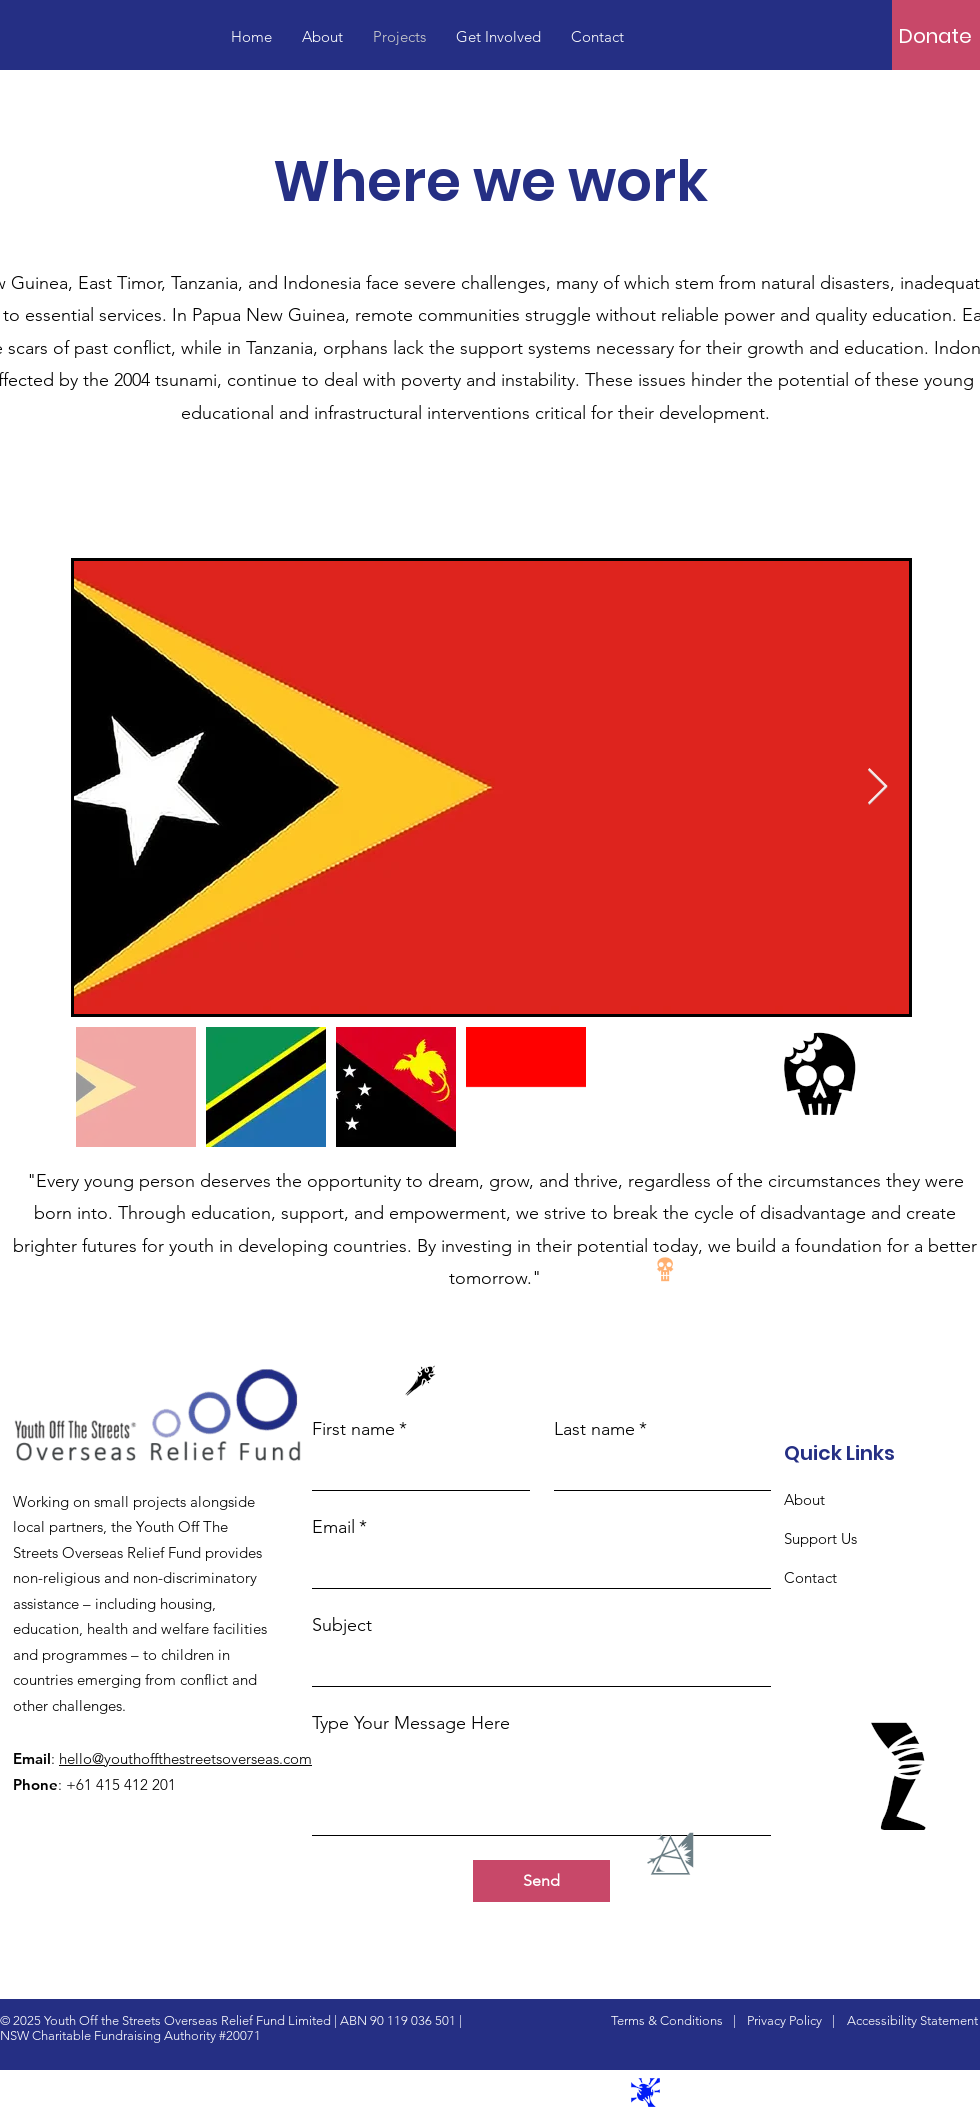 Image resolution: width=980 pixels, height=2118 pixels. I want to click on indicates light refraction or spectrum settings, so click(670, 1855).